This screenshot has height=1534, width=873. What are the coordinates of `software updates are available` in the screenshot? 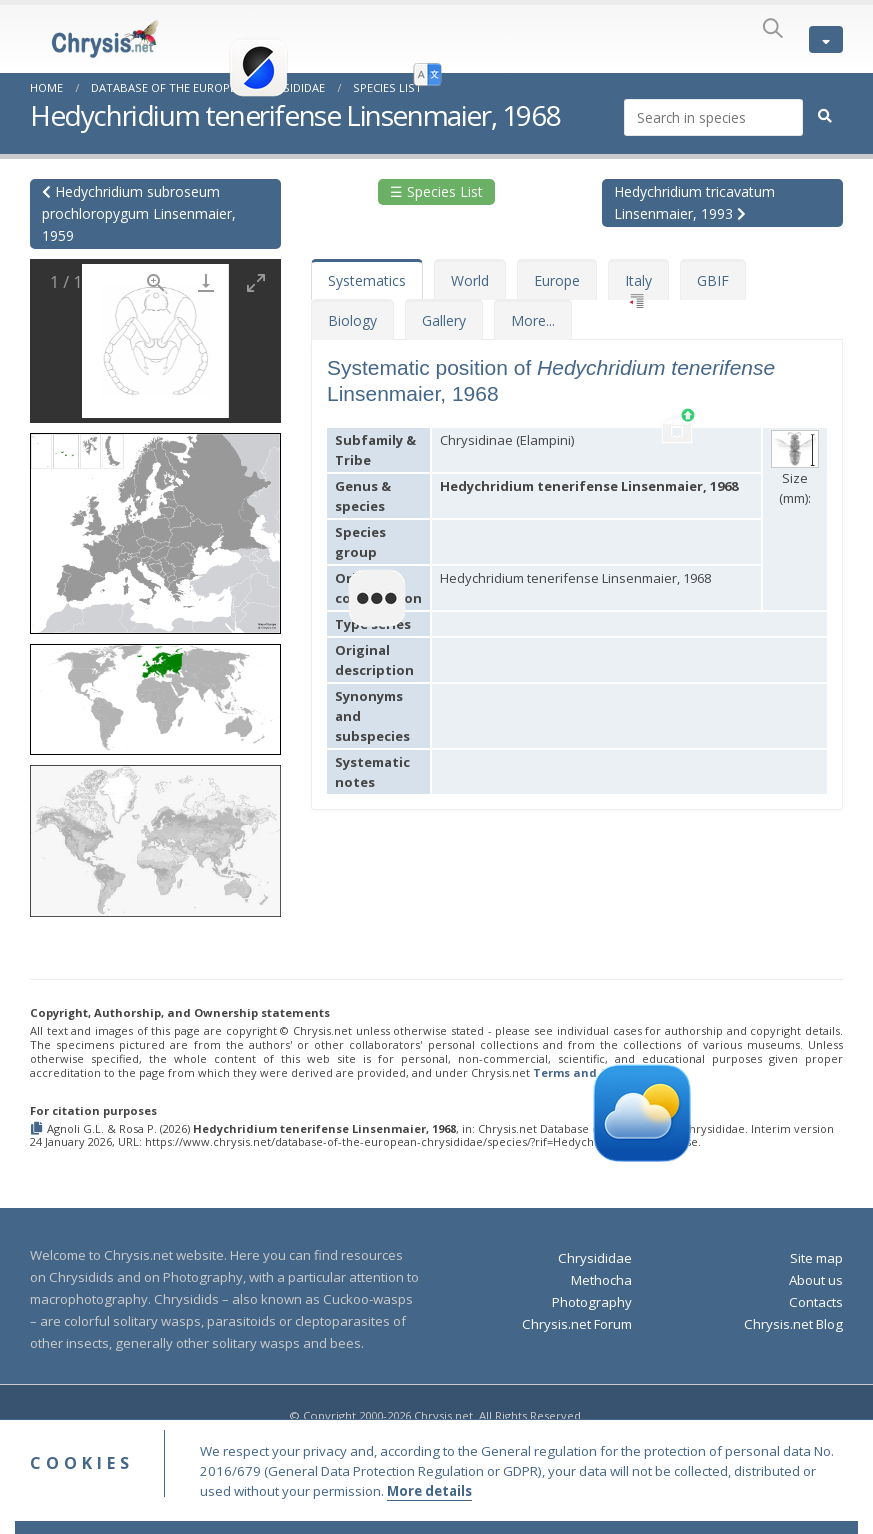 It's located at (677, 426).